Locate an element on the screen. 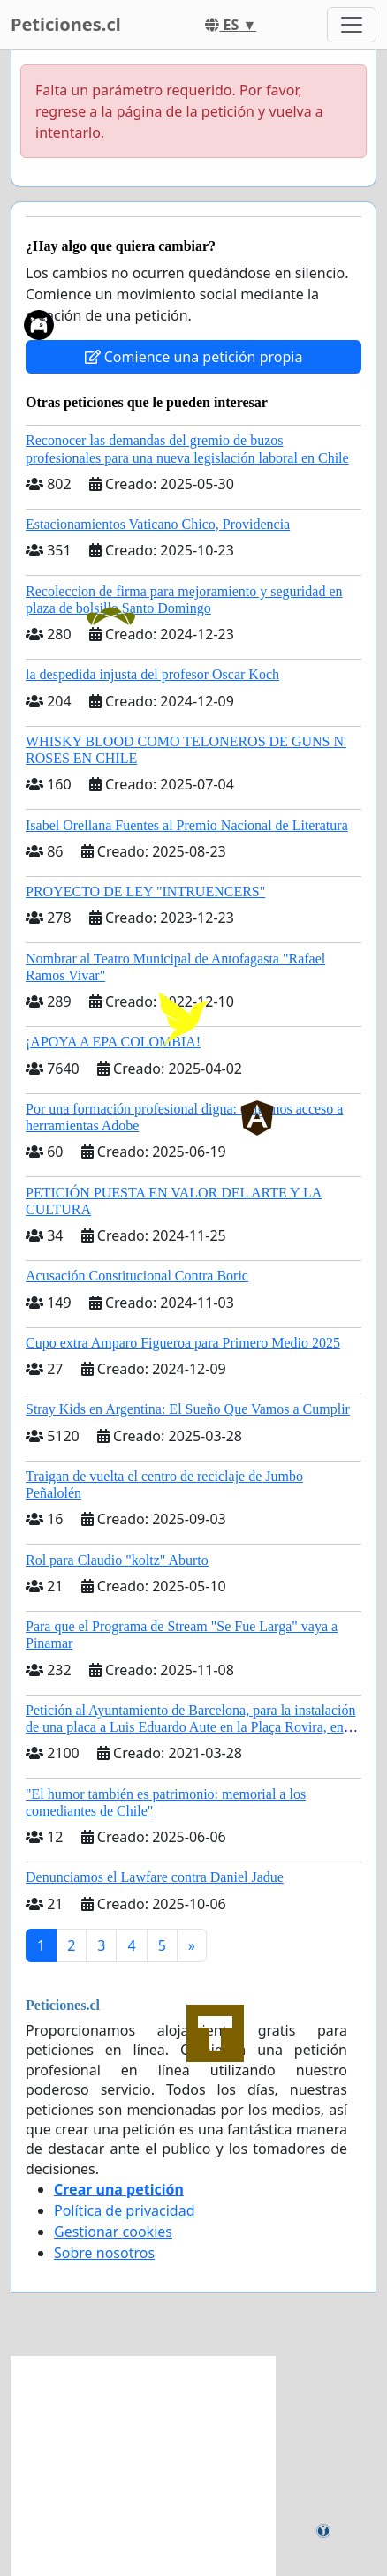 This screenshot has width=387, height=2576. AngularJS framework logo is located at coordinates (257, 1118).